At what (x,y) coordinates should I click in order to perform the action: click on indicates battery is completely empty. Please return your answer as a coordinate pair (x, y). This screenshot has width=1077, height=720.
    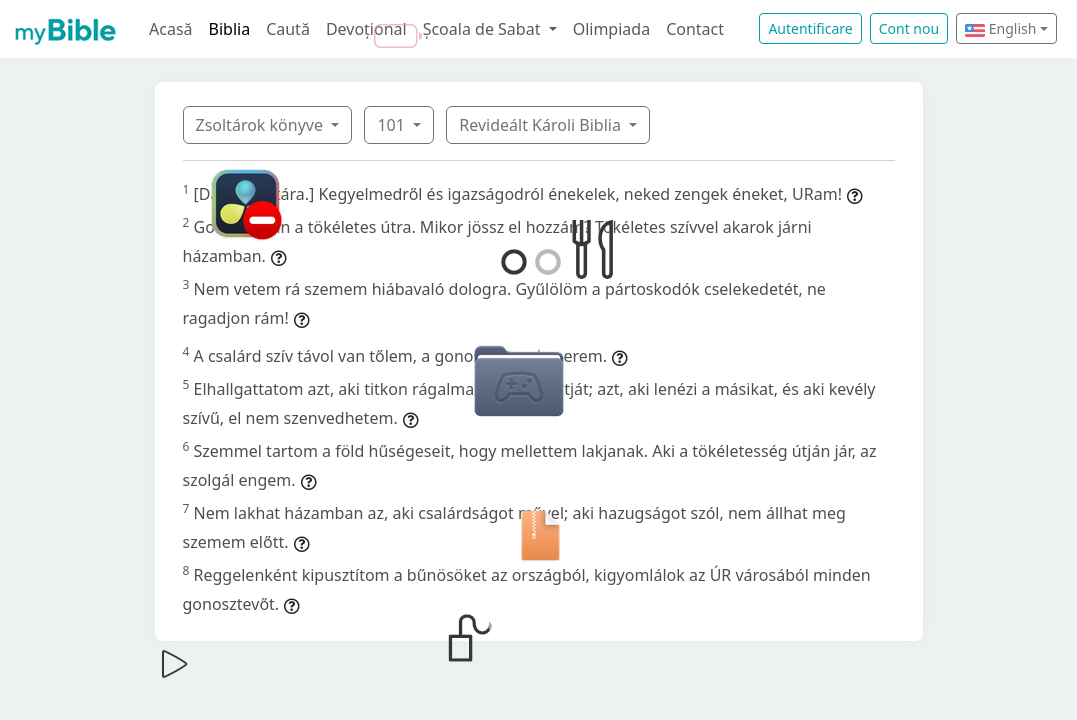
    Looking at the image, I should click on (398, 36).